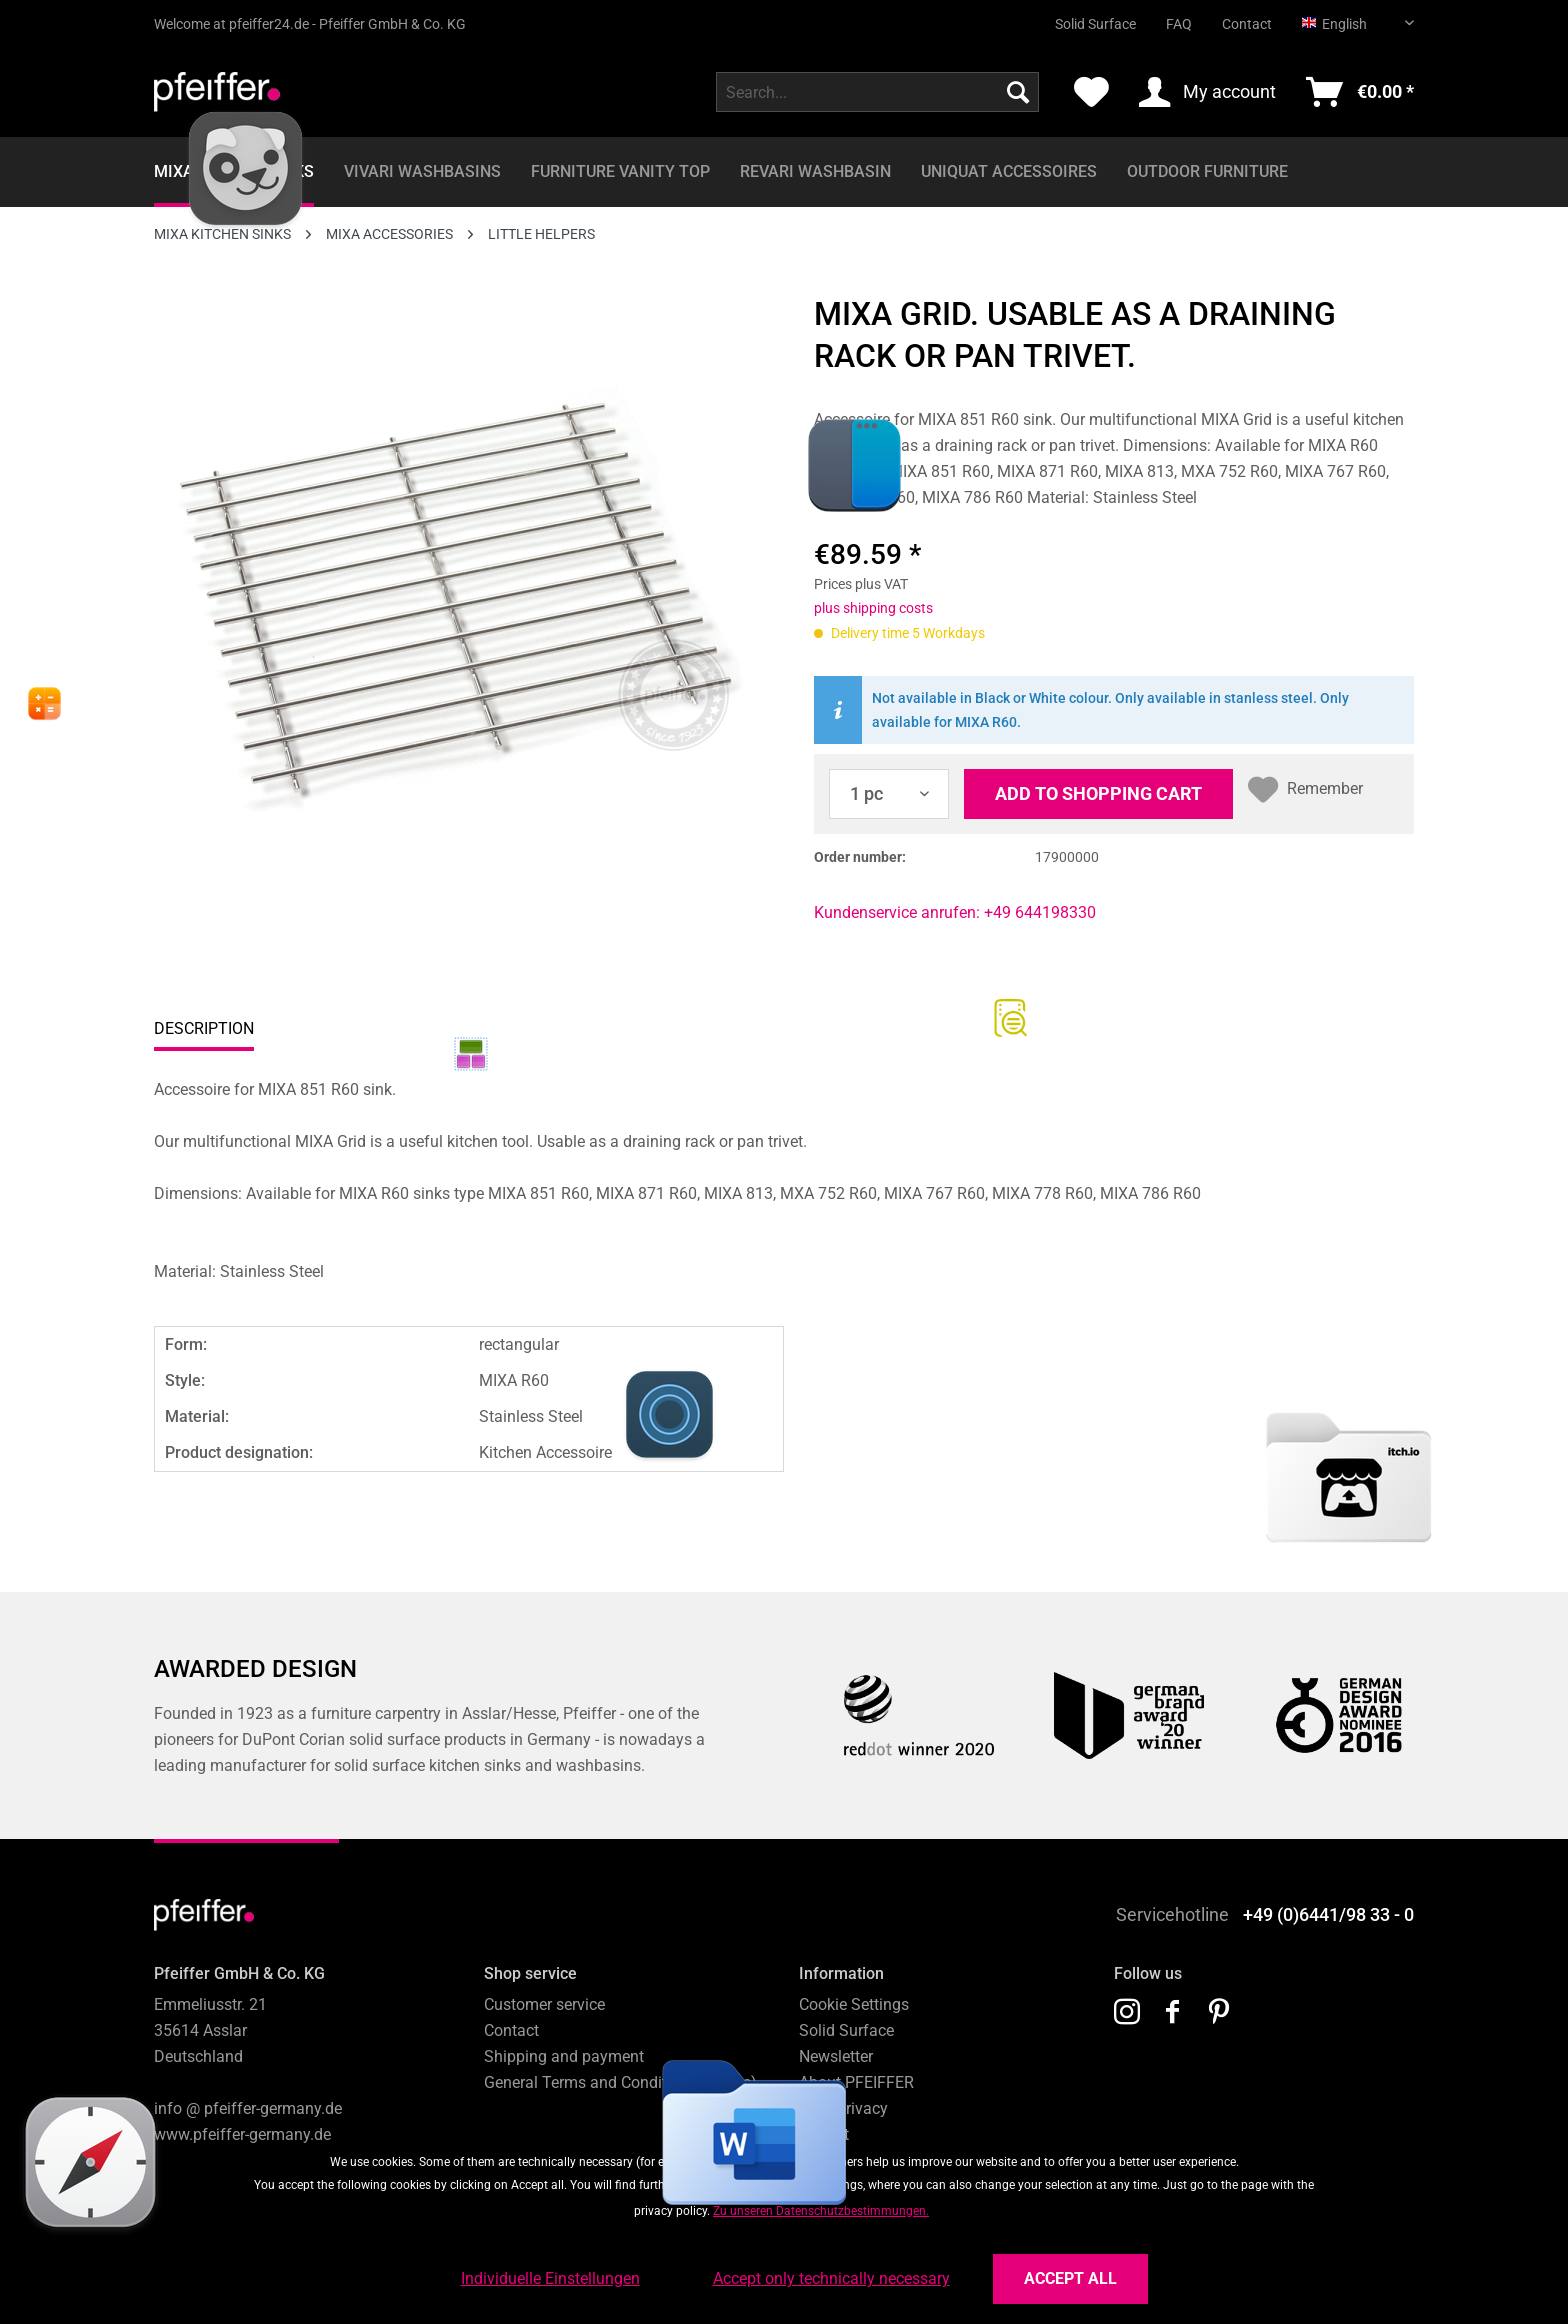 This screenshot has height=2324, width=1568. Describe the element at coordinates (854, 465) in the screenshot. I see `open Rectangle window management app` at that location.